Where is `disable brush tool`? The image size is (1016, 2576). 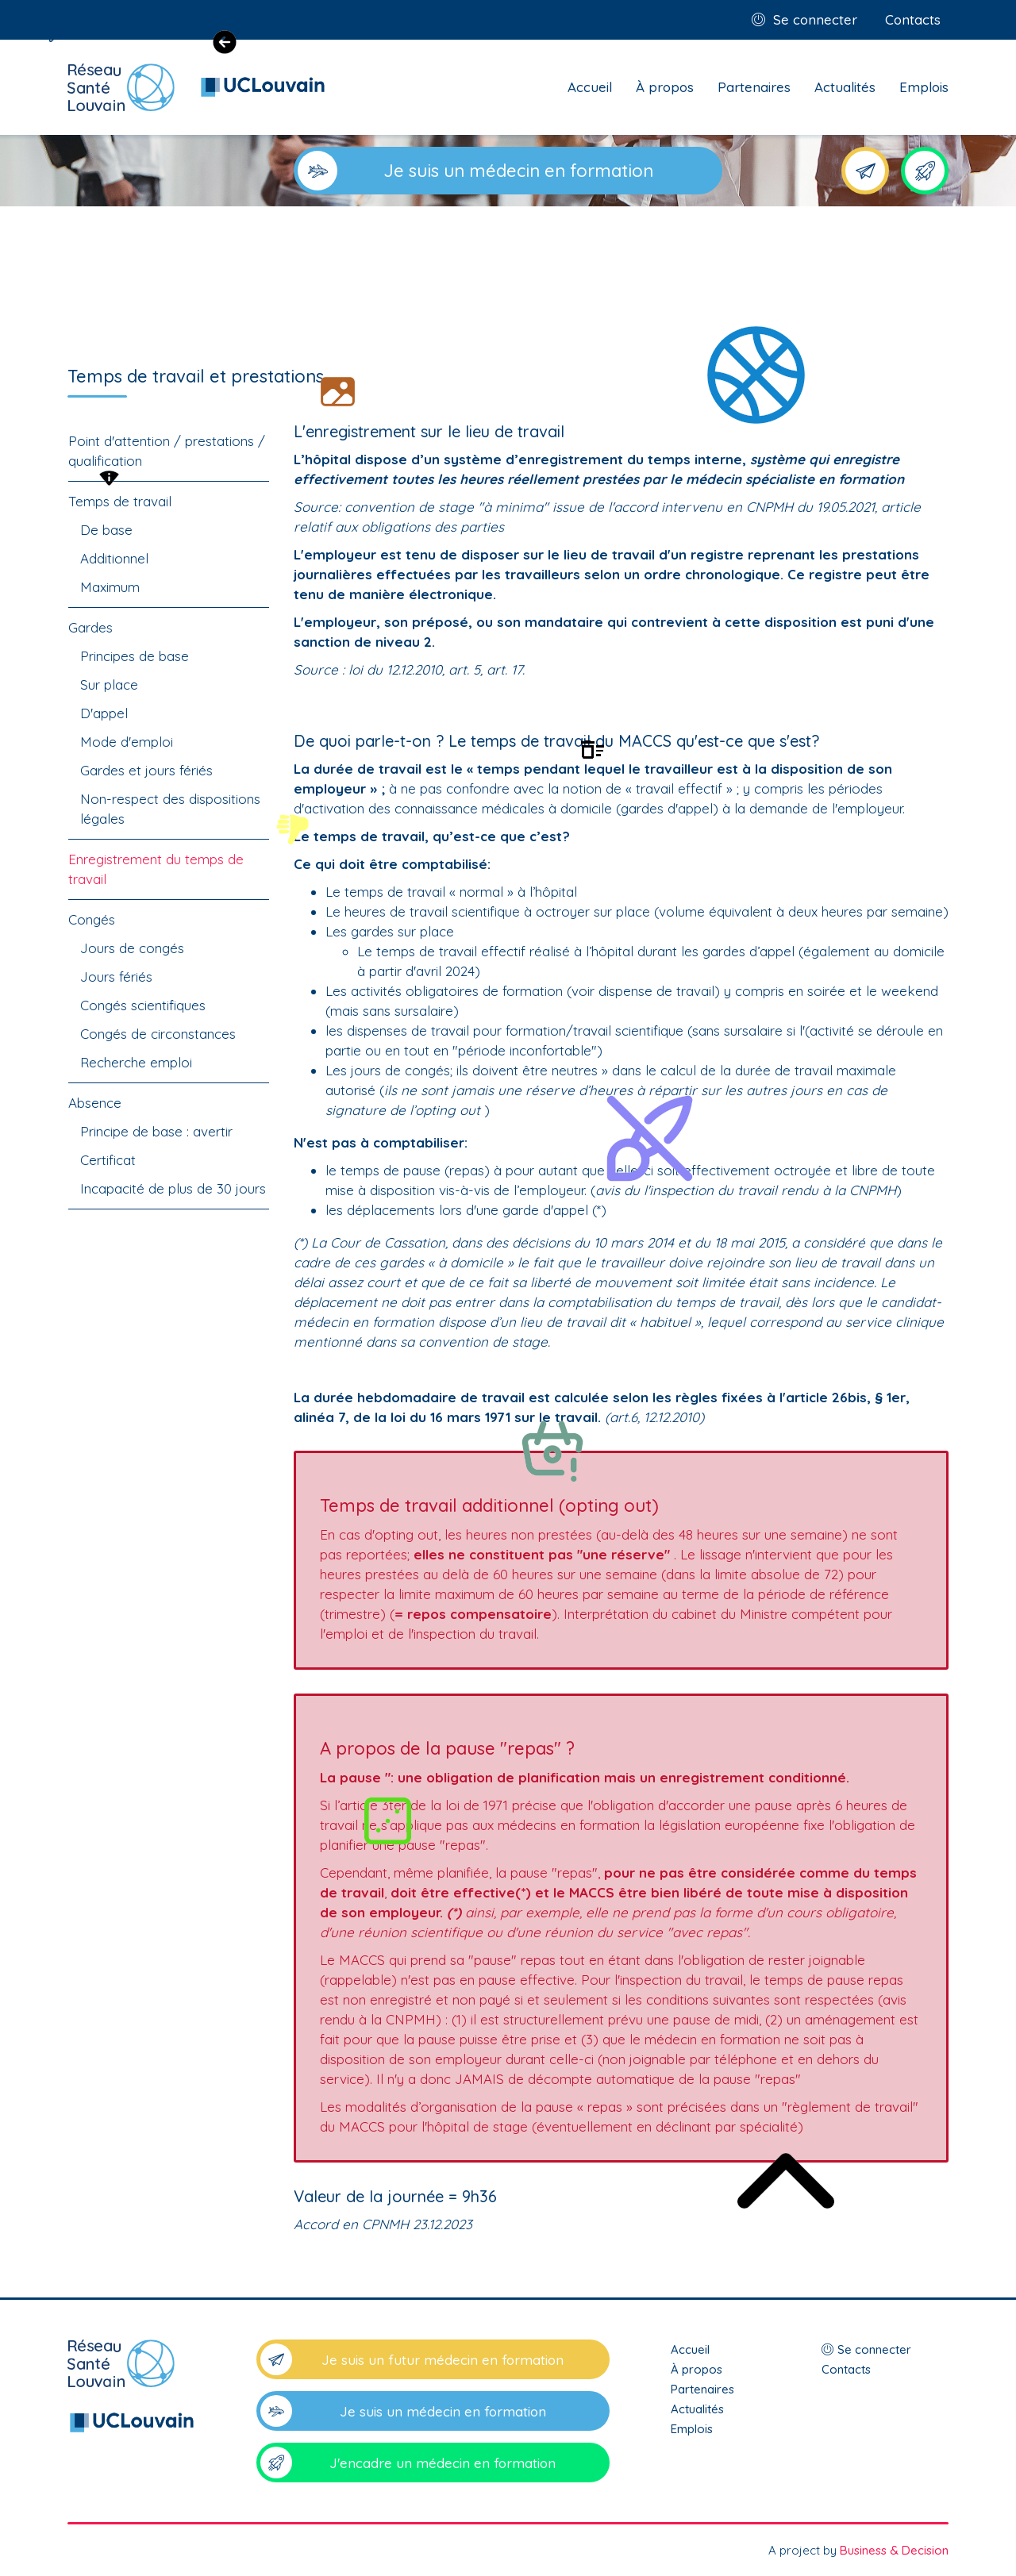
disable brush tool is located at coordinates (649, 1138).